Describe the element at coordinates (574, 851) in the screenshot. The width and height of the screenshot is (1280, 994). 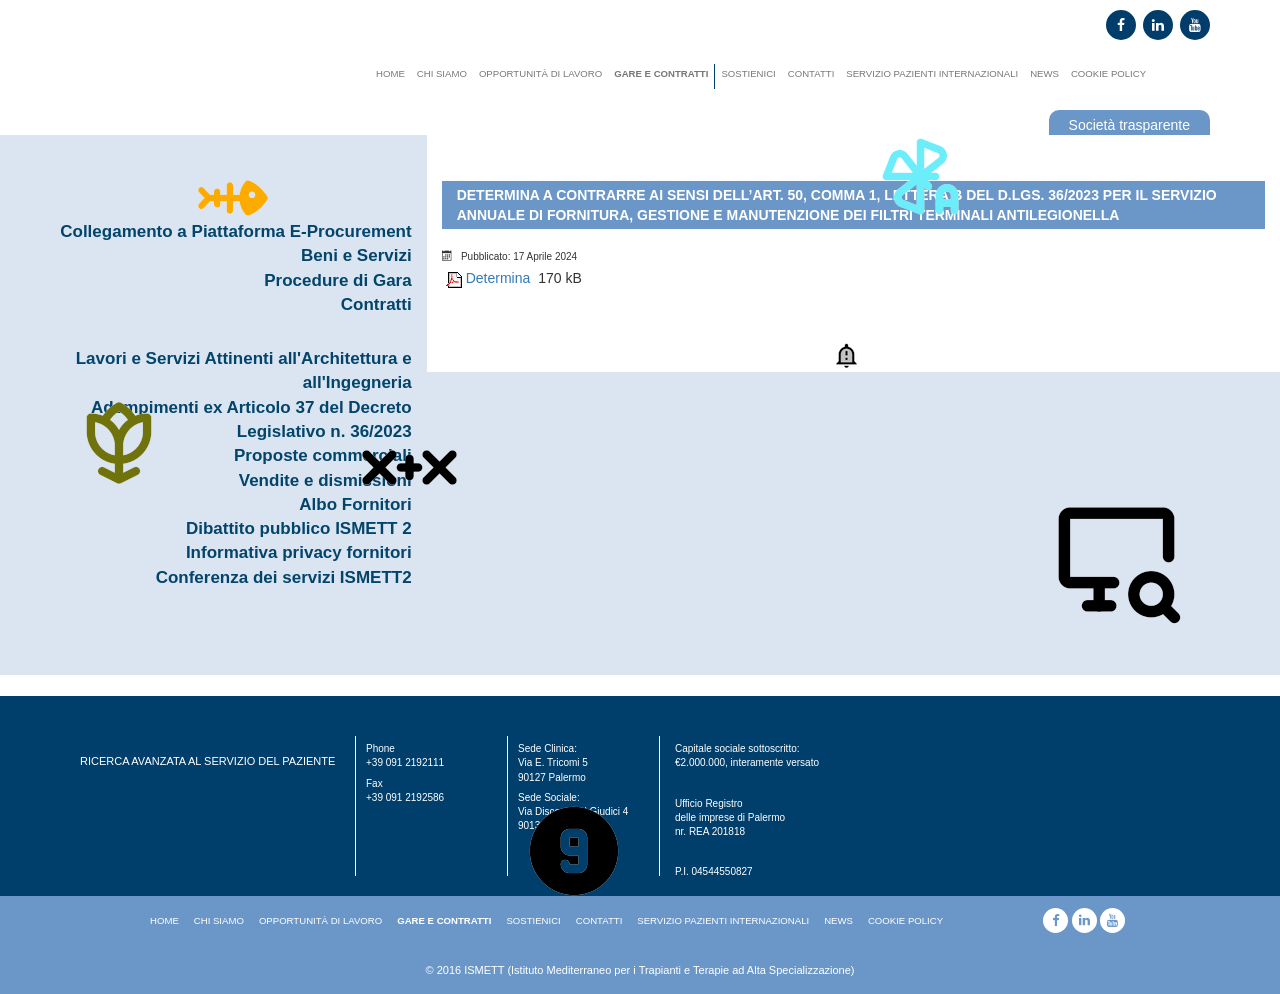
I see `indicates item number 9 in a numbered list or sequence` at that location.